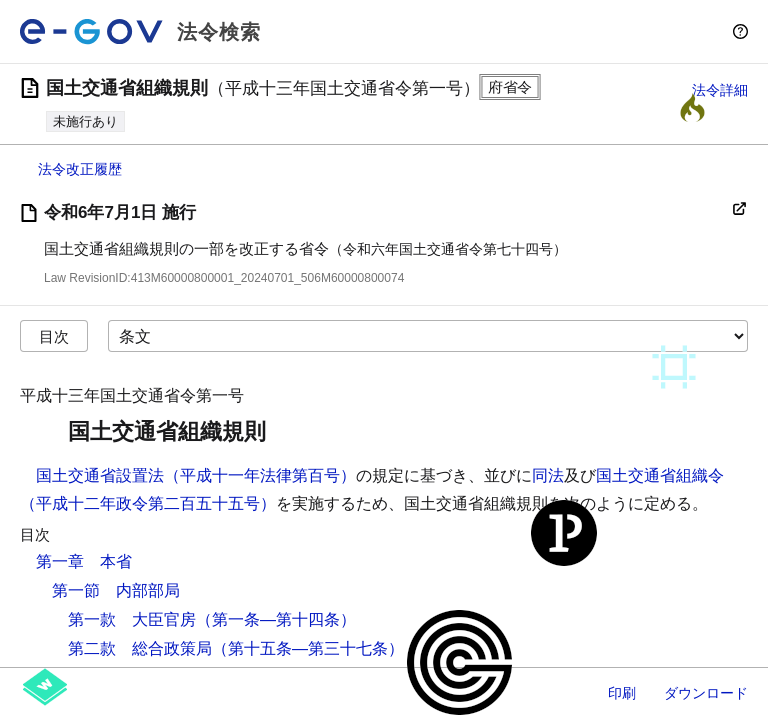 Image resolution: width=768 pixels, height=720 pixels. What do you see at coordinates (692, 107) in the screenshot?
I see `codeigniter framework logo` at bounding box center [692, 107].